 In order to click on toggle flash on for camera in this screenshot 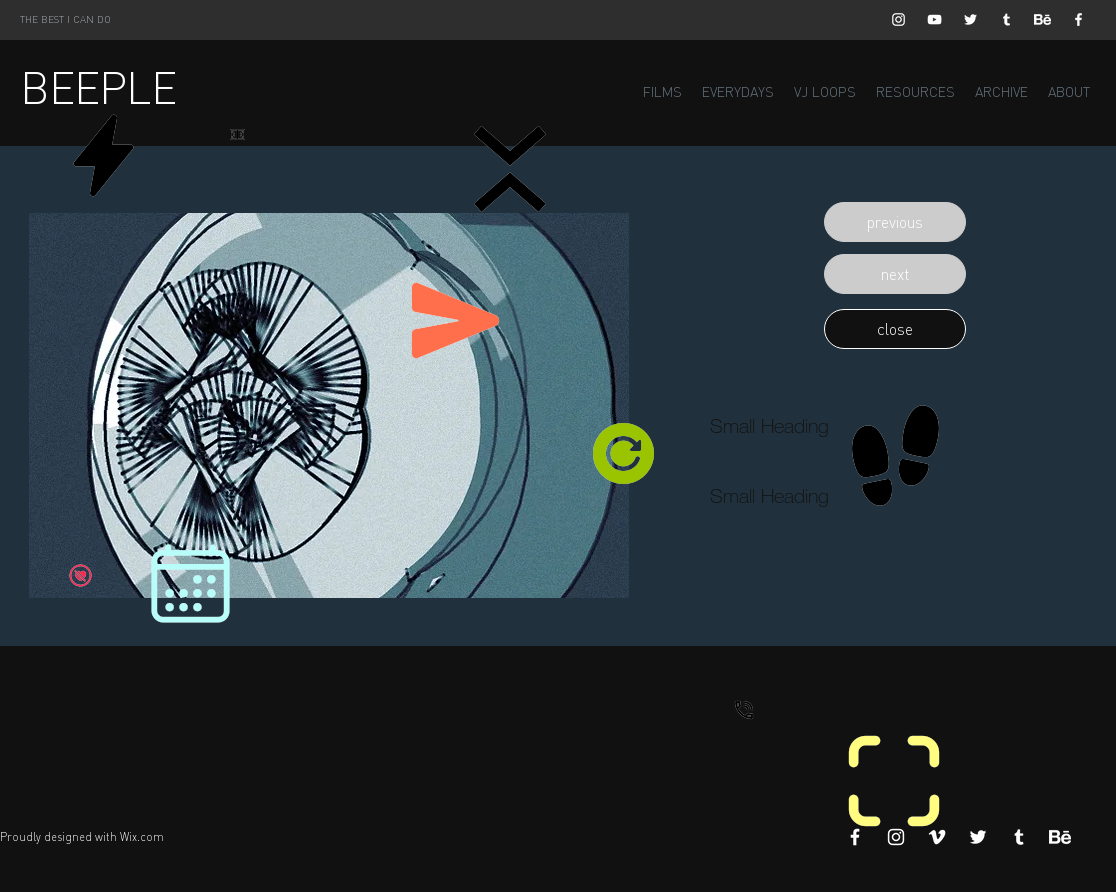, I will do `click(103, 155)`.